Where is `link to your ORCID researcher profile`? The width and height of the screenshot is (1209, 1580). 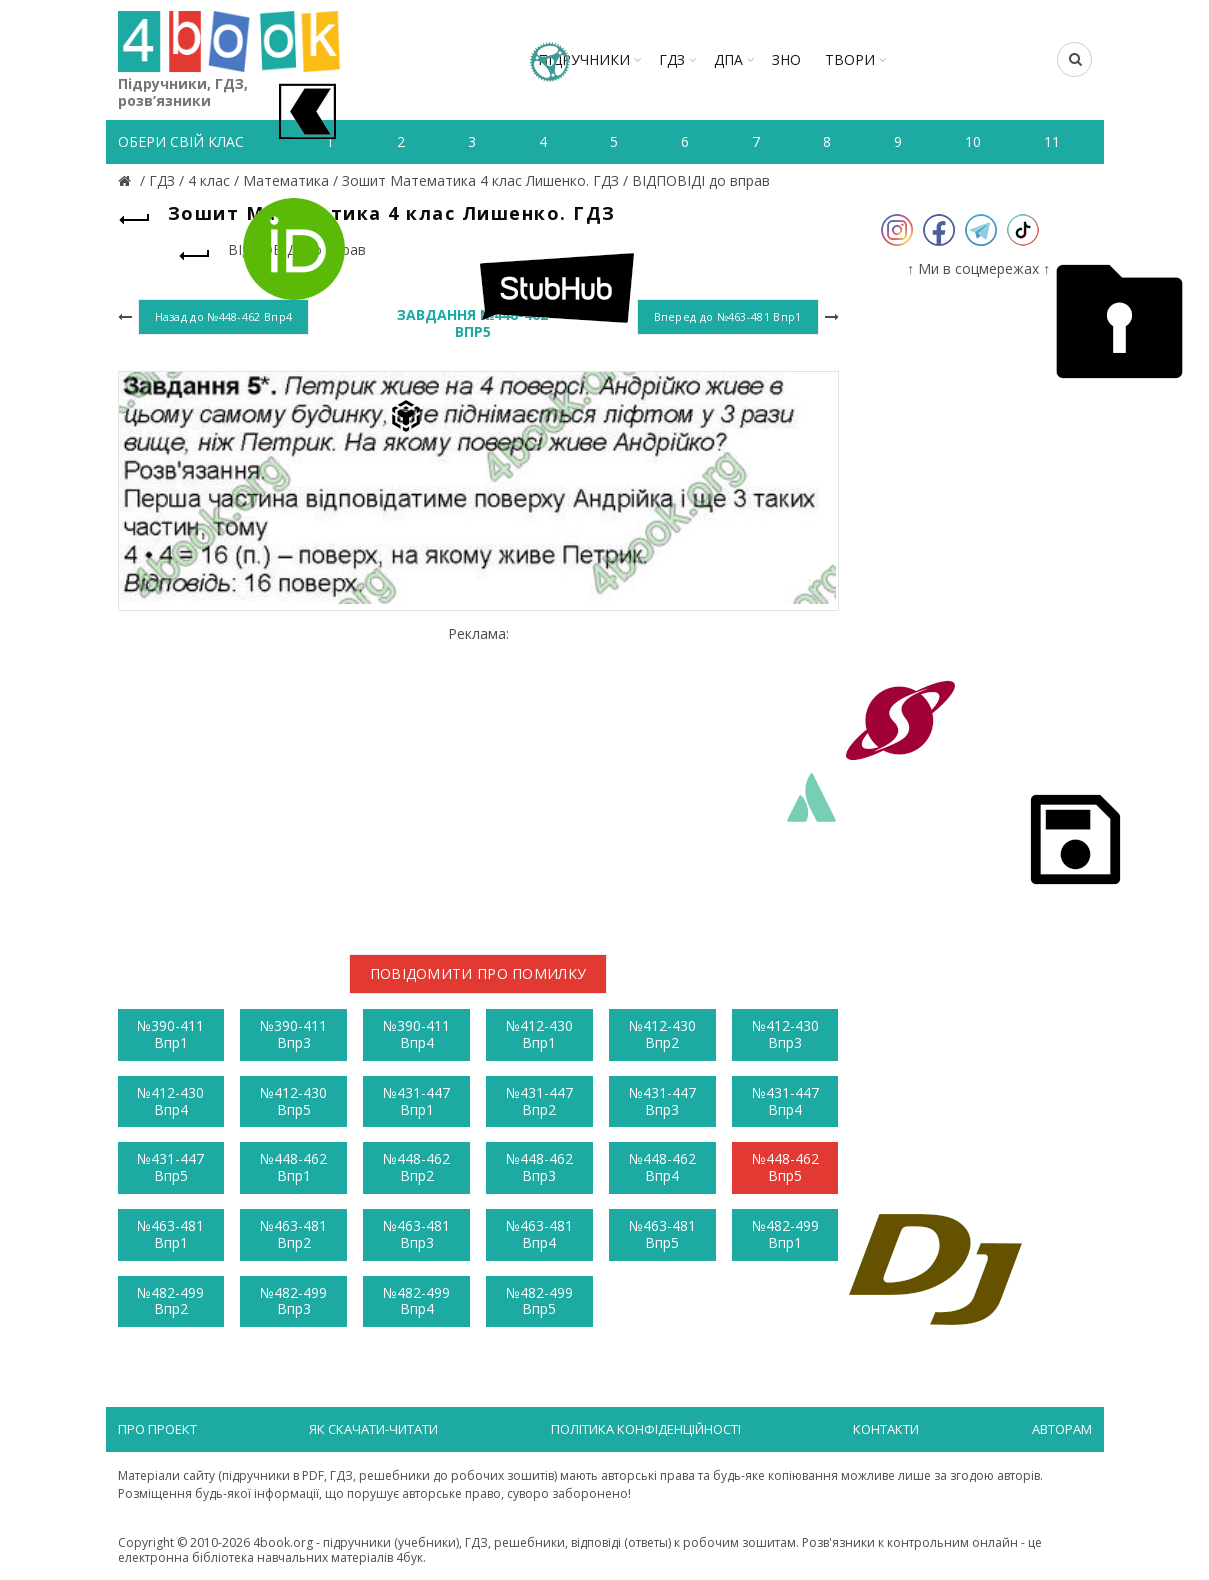 link to your ORCID researcher profile is located at coordinates (294, 249).